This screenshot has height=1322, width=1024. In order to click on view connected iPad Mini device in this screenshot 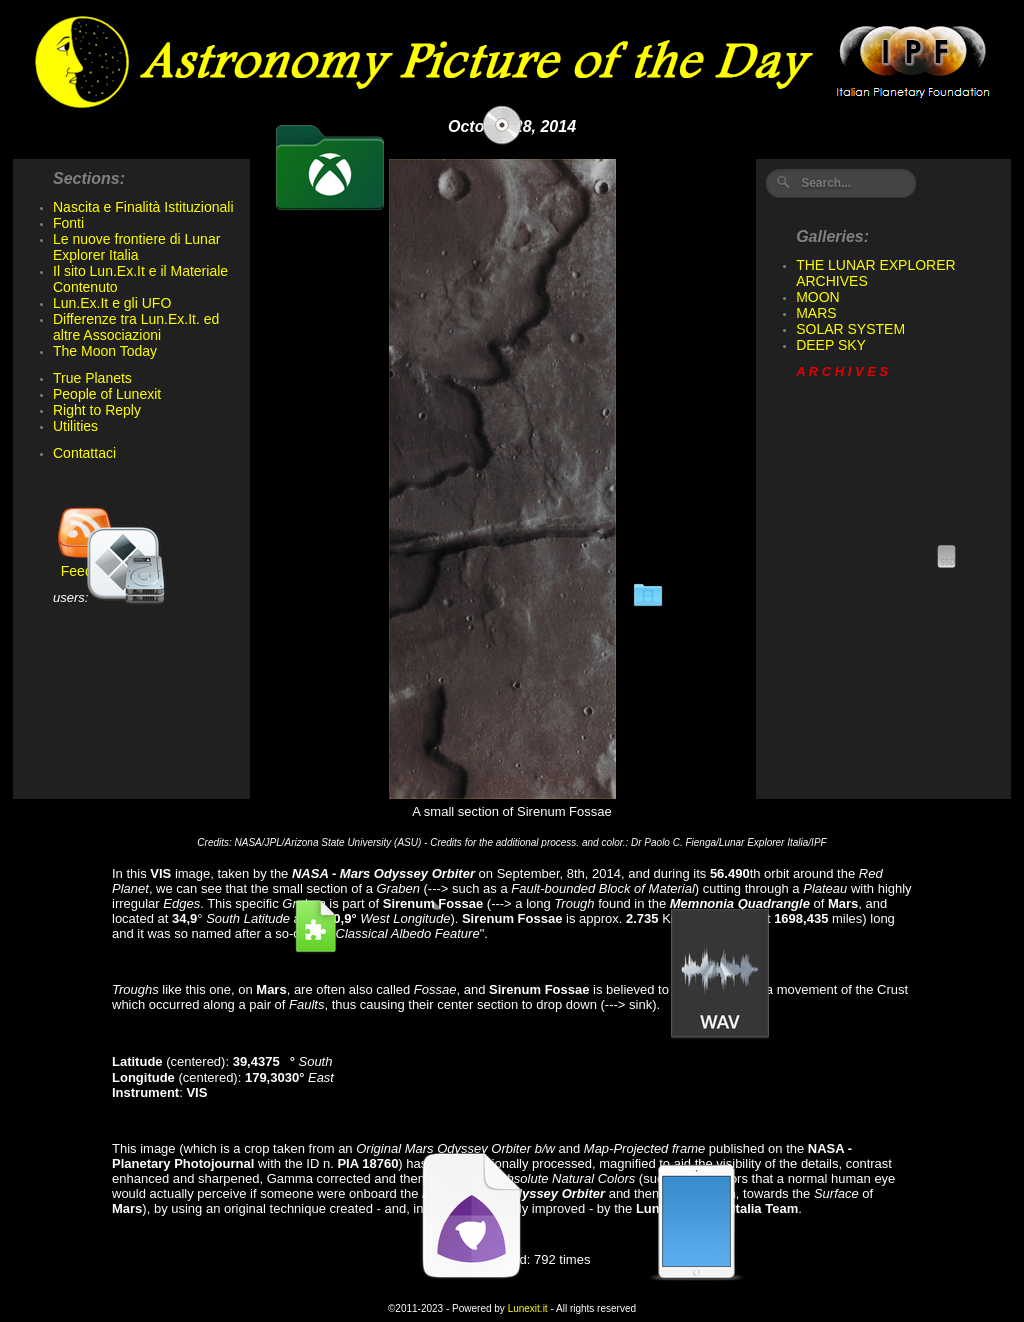, I will do `click(696, 1211)`.